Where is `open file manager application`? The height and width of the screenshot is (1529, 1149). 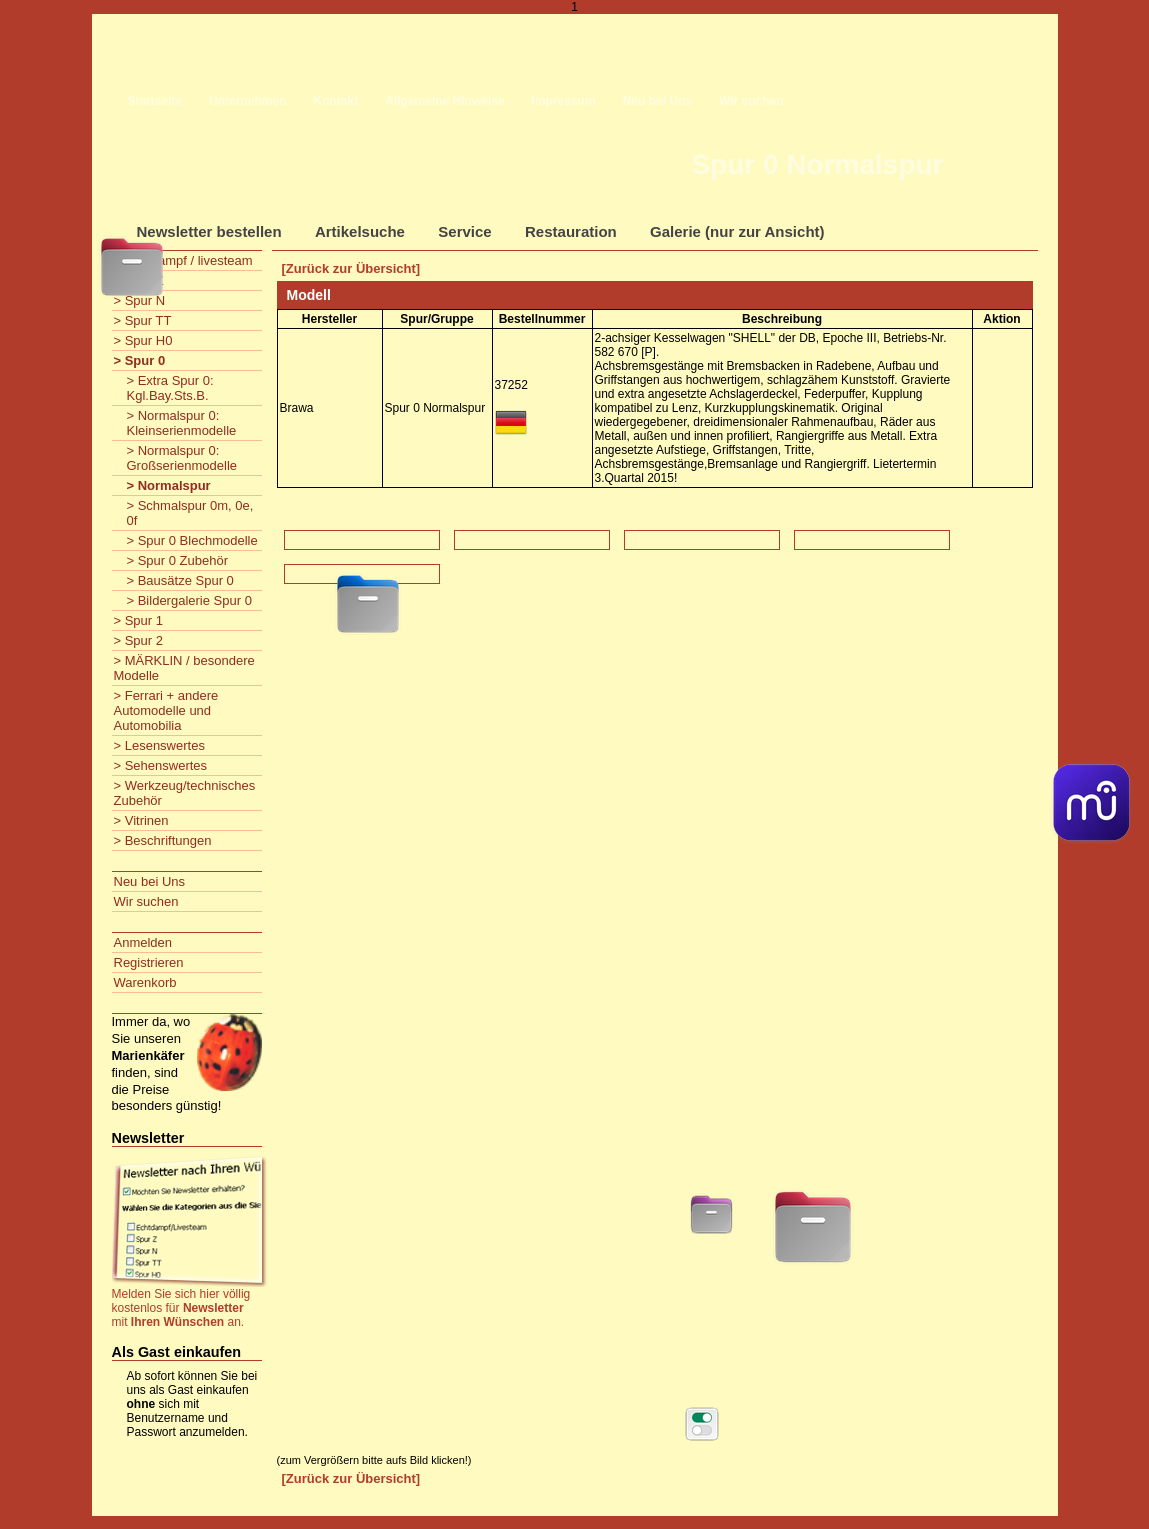 open file manager application is located at coordinates (813, 1227).